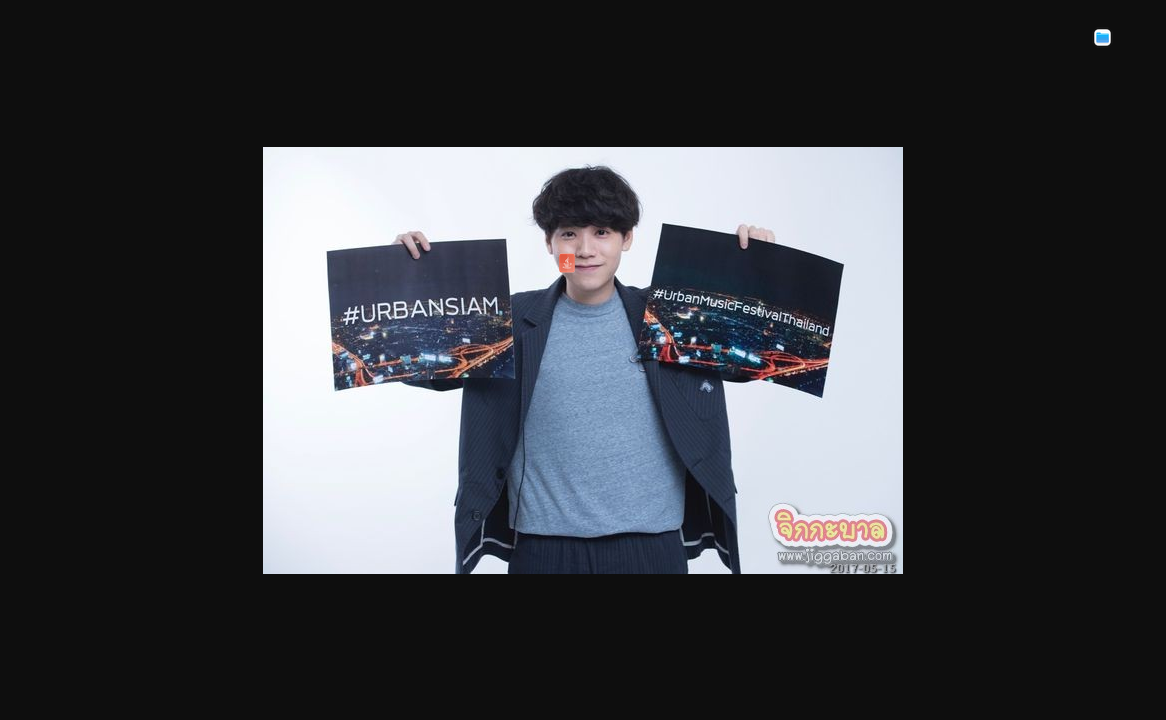 This screenshot has width=1166, height=720. I want to click on a java source code file, so click(567, 263).